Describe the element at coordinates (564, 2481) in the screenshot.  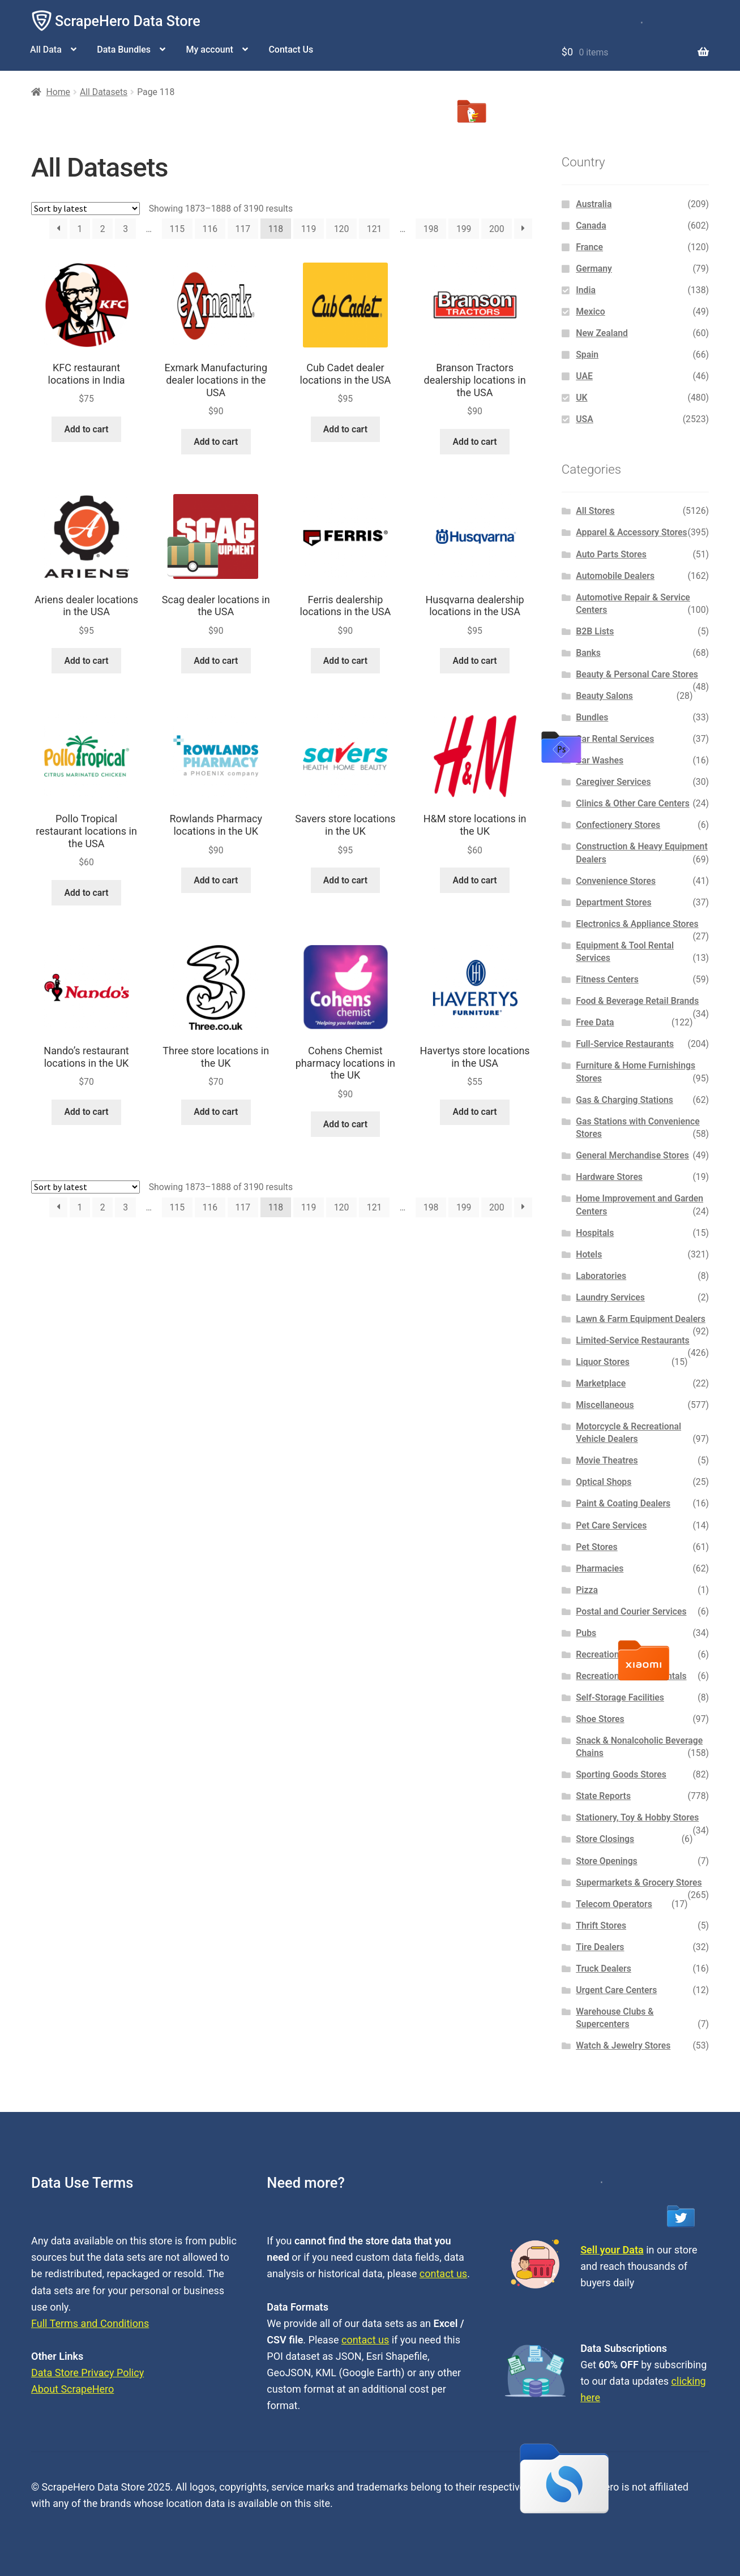
I see `open simplenote files folder` at that location.